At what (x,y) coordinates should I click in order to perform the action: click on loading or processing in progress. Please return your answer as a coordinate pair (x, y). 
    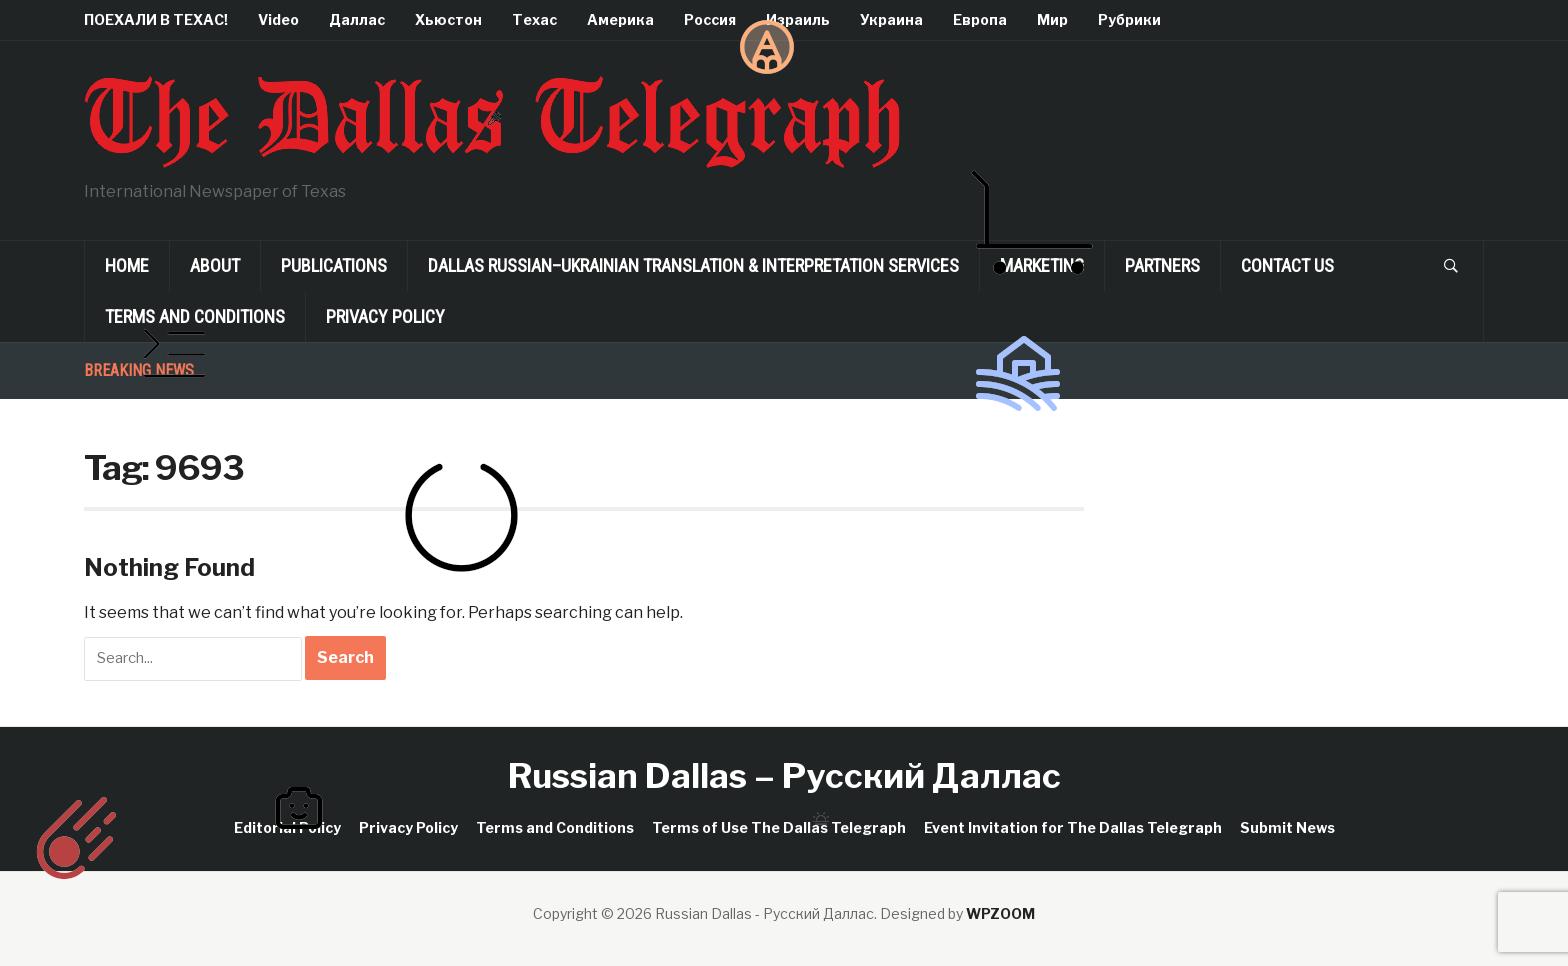
    Looking at the image, I should click on (461, 515).